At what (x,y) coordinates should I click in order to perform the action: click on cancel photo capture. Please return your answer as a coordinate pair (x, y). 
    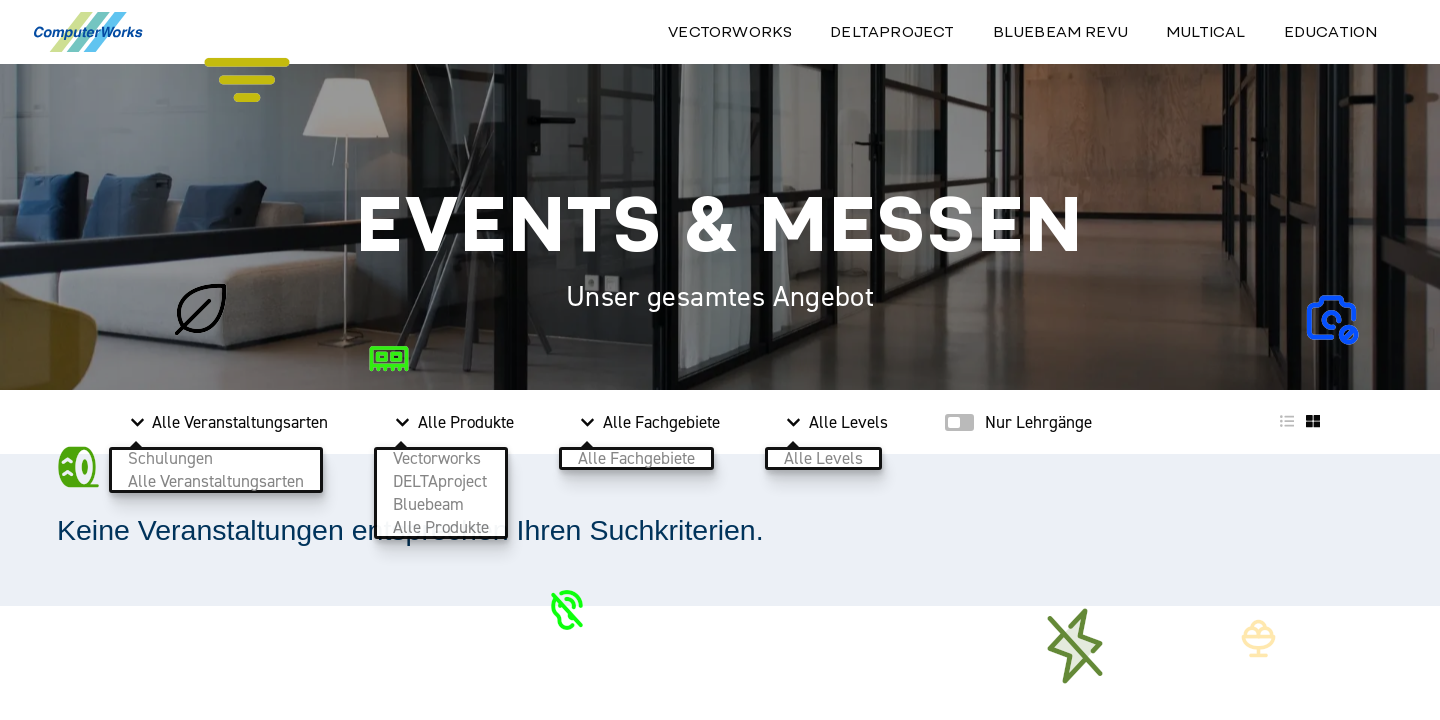
    Looking at the image, I should click on (1331, 317).